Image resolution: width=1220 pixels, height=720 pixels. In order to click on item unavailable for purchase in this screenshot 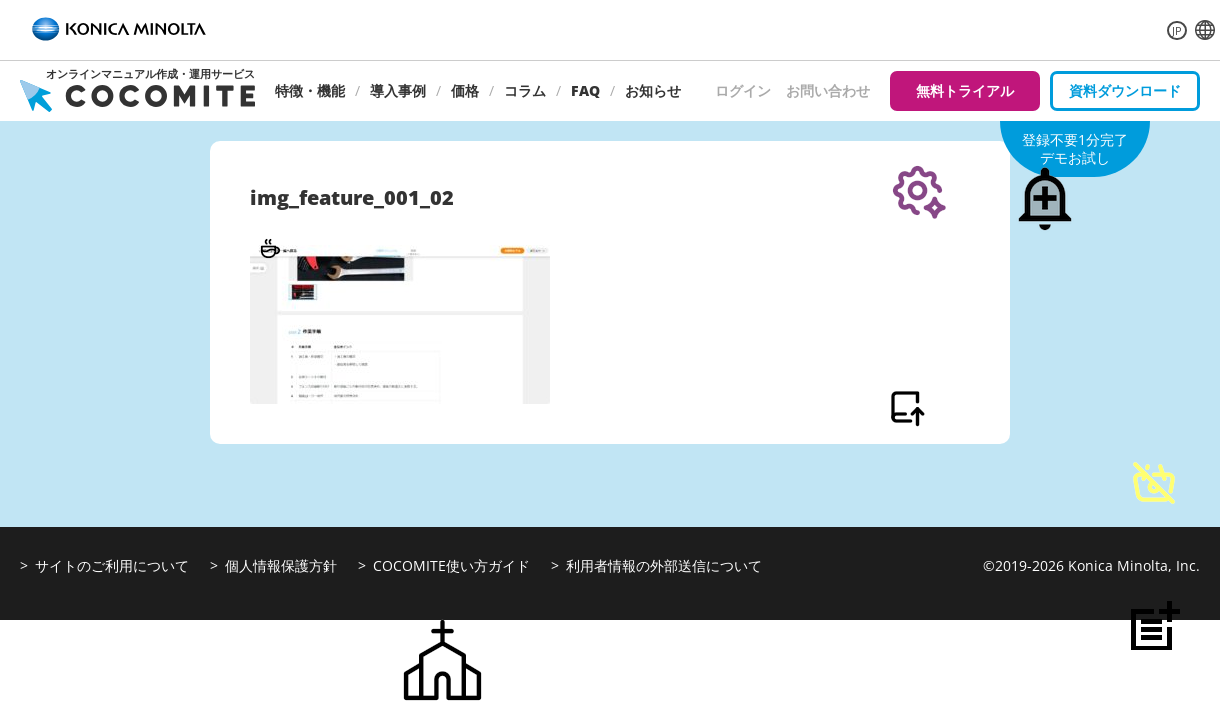, I will do `click(1154, 483)`.